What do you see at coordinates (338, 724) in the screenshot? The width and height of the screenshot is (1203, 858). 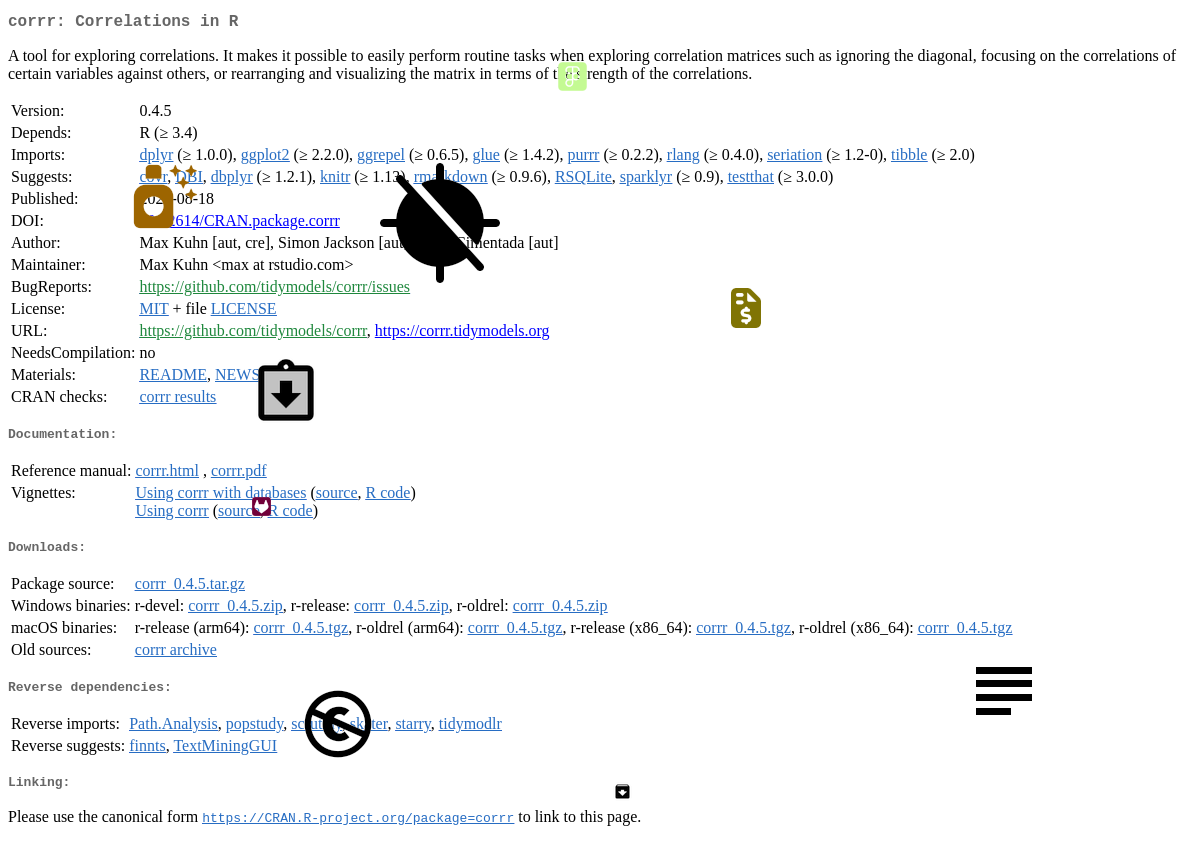 I see `indicates public domain content with no copyright restrictions` at bounding box center [338, 724].